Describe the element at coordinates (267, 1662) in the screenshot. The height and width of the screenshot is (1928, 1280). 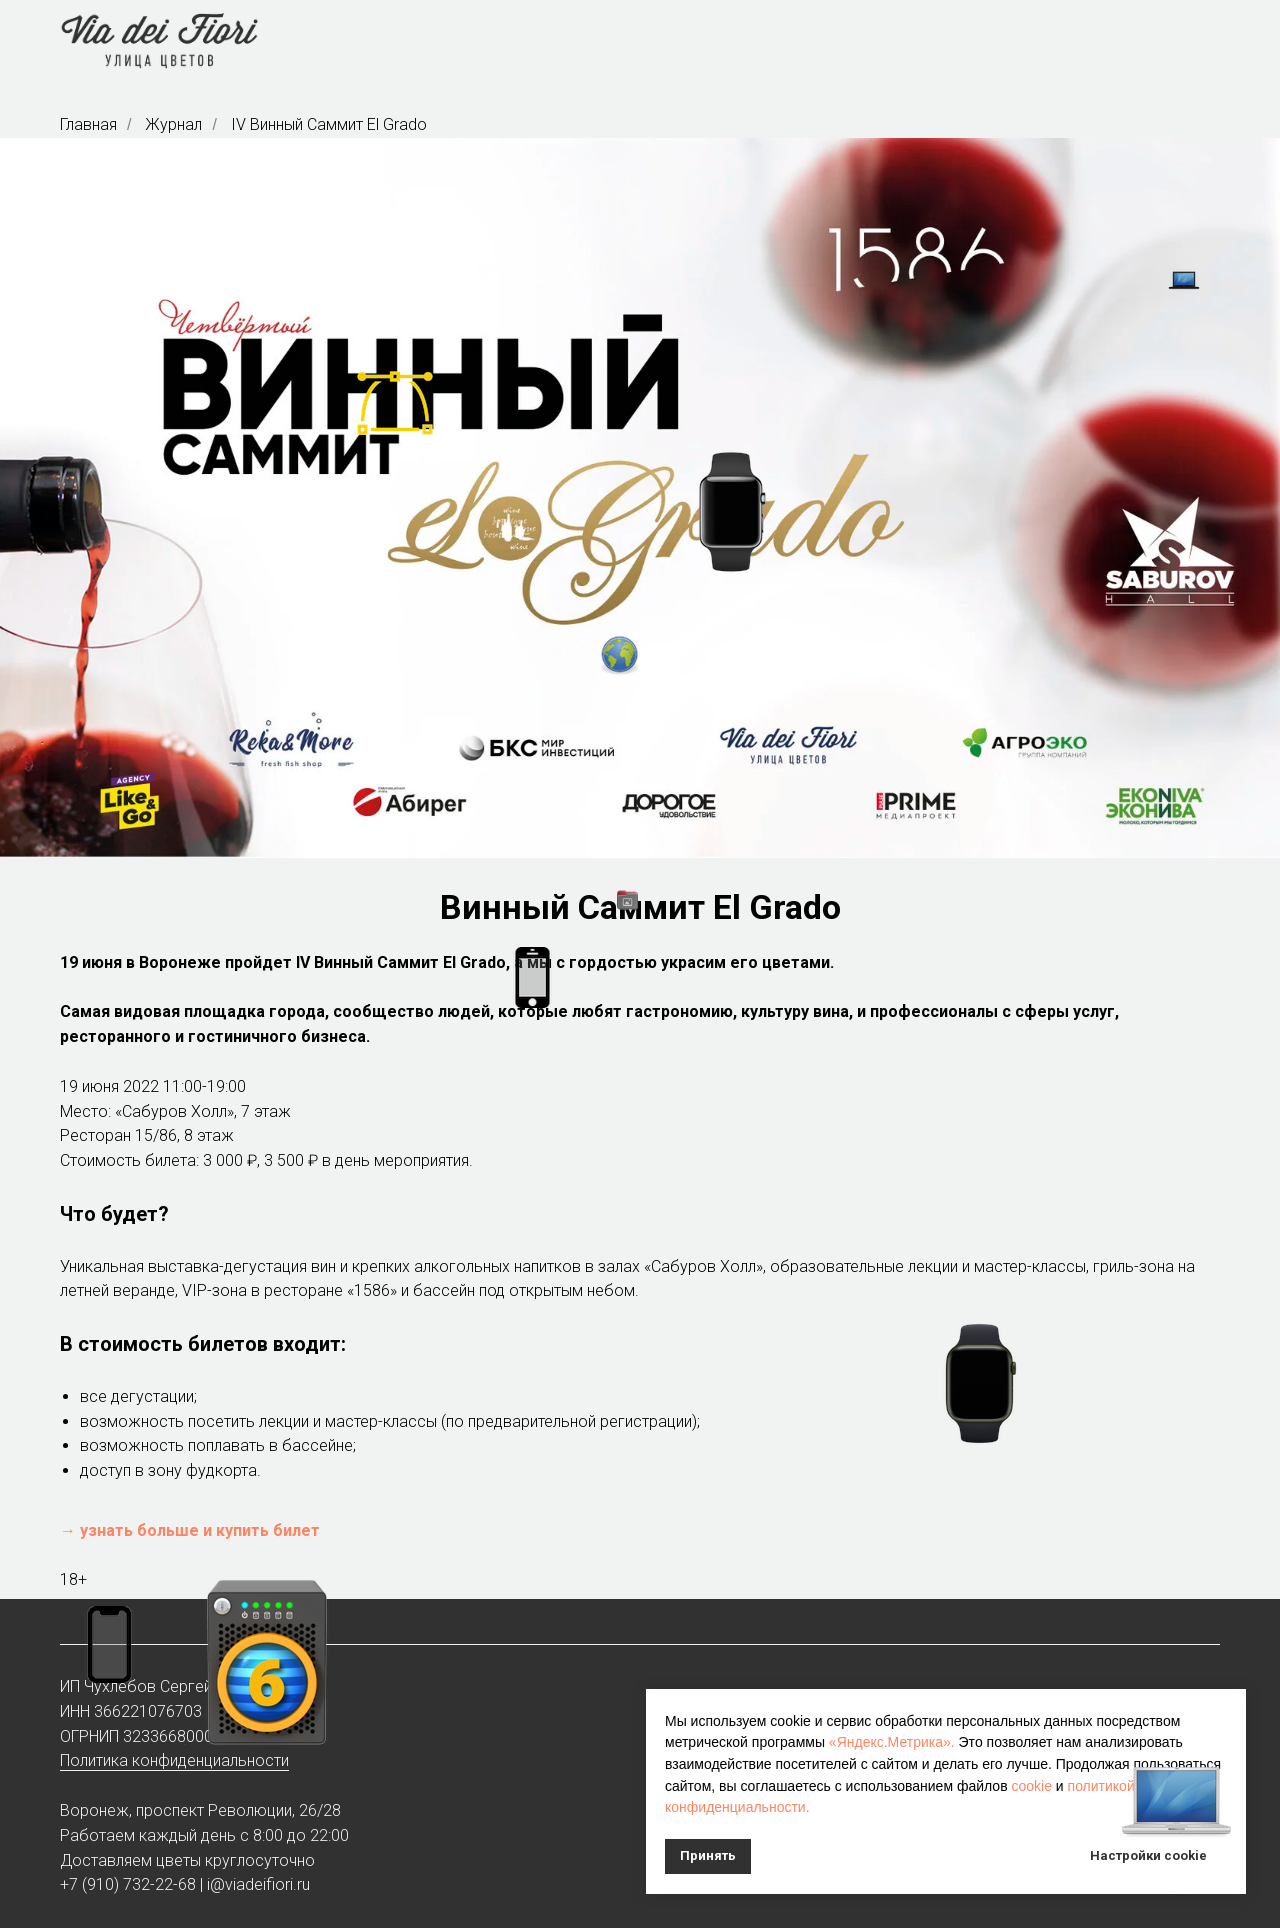
I see `access RAID 6 storage configuration` at that location.